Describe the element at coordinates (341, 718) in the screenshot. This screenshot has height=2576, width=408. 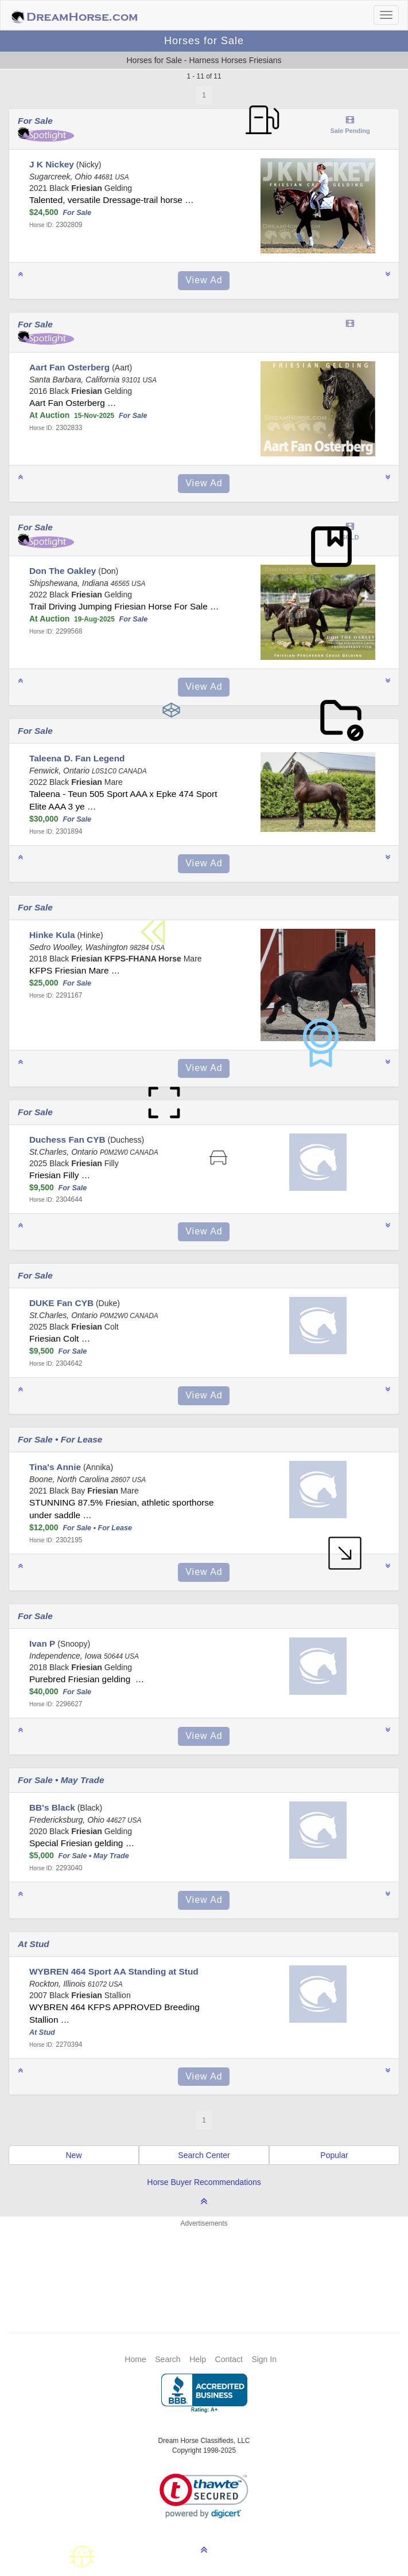
I see `cancel folder upload or creation` at that location.